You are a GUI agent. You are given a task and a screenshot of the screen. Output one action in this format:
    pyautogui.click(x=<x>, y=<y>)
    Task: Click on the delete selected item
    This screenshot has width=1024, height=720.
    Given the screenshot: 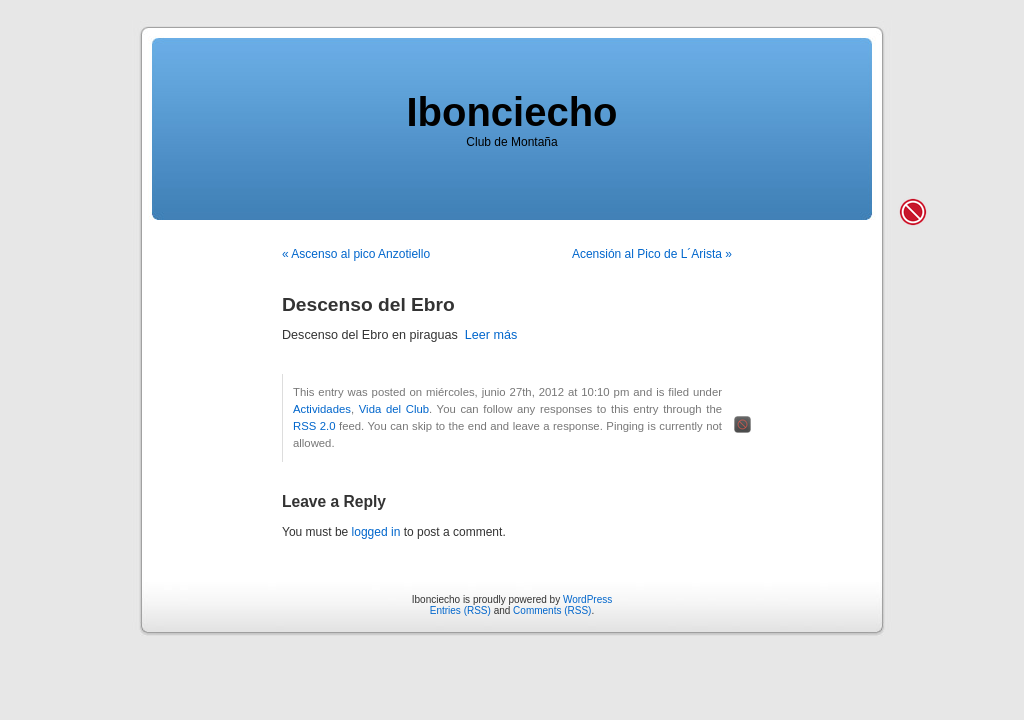 What is the action you would take?
    pyautogui.click(x=913, y=212)
    